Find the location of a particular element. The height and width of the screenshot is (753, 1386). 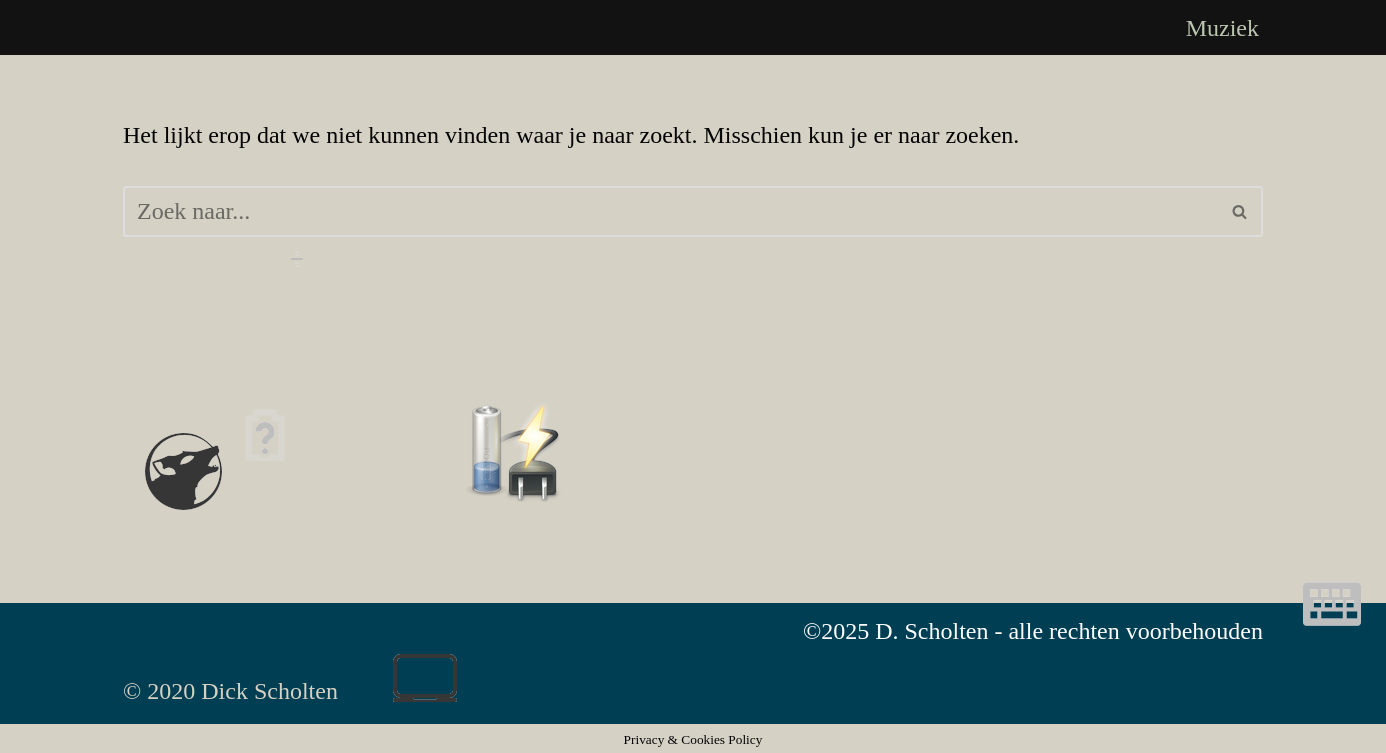

indicates battery is low but currently charging is located at coordinates (510, 451).